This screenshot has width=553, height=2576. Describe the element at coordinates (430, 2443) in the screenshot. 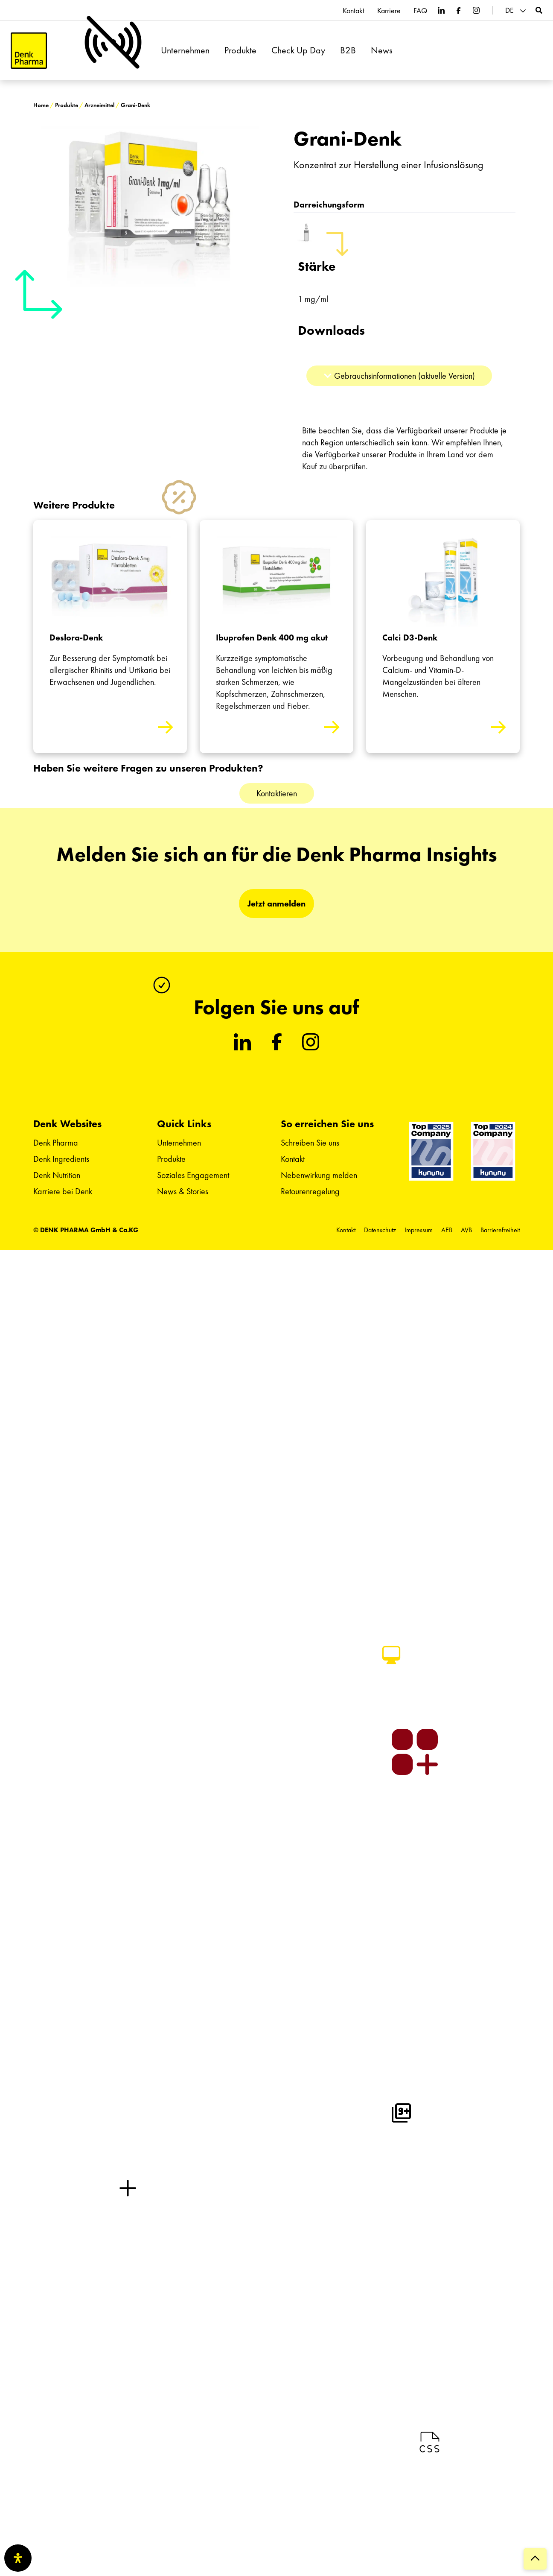

I see `view or open a CSS stylesheet file` at that location.